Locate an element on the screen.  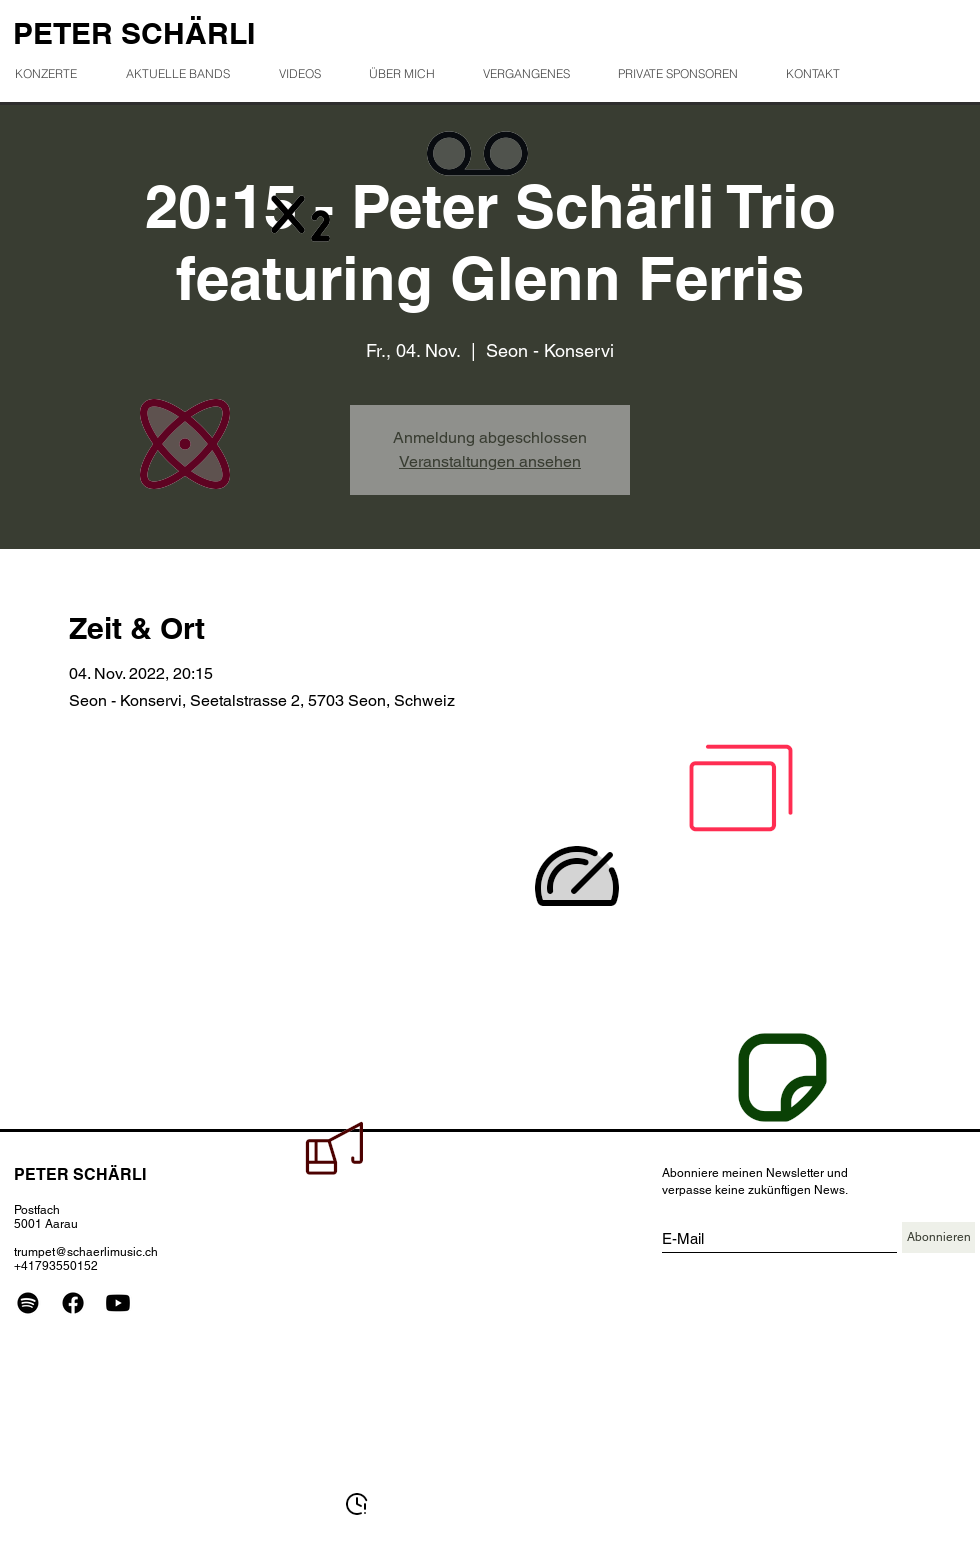
time-sensitive alert or deadline warning is located at coordinates (357, 1504).